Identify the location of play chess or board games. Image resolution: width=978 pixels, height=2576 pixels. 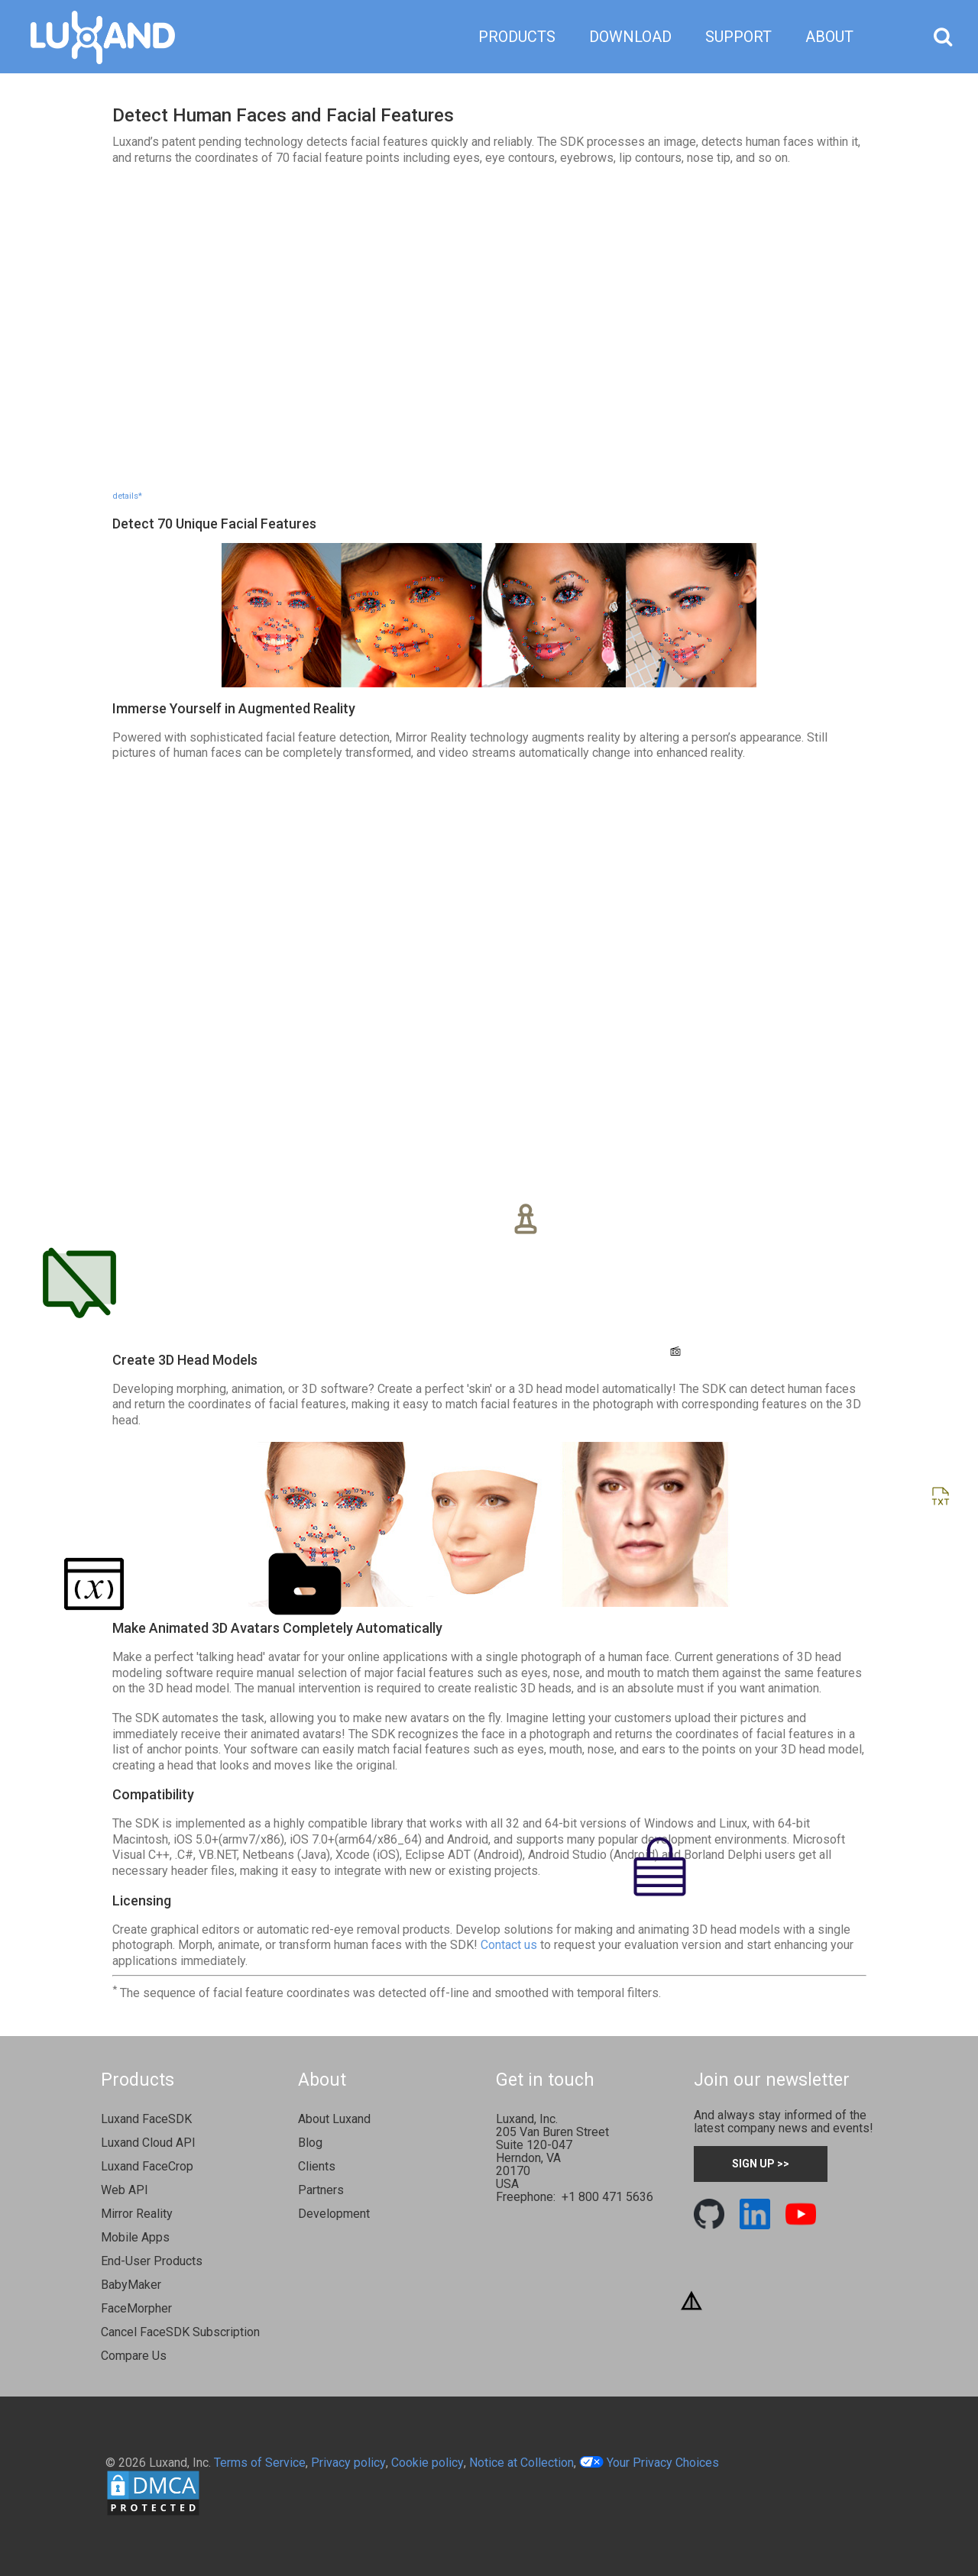
(526, 1220).